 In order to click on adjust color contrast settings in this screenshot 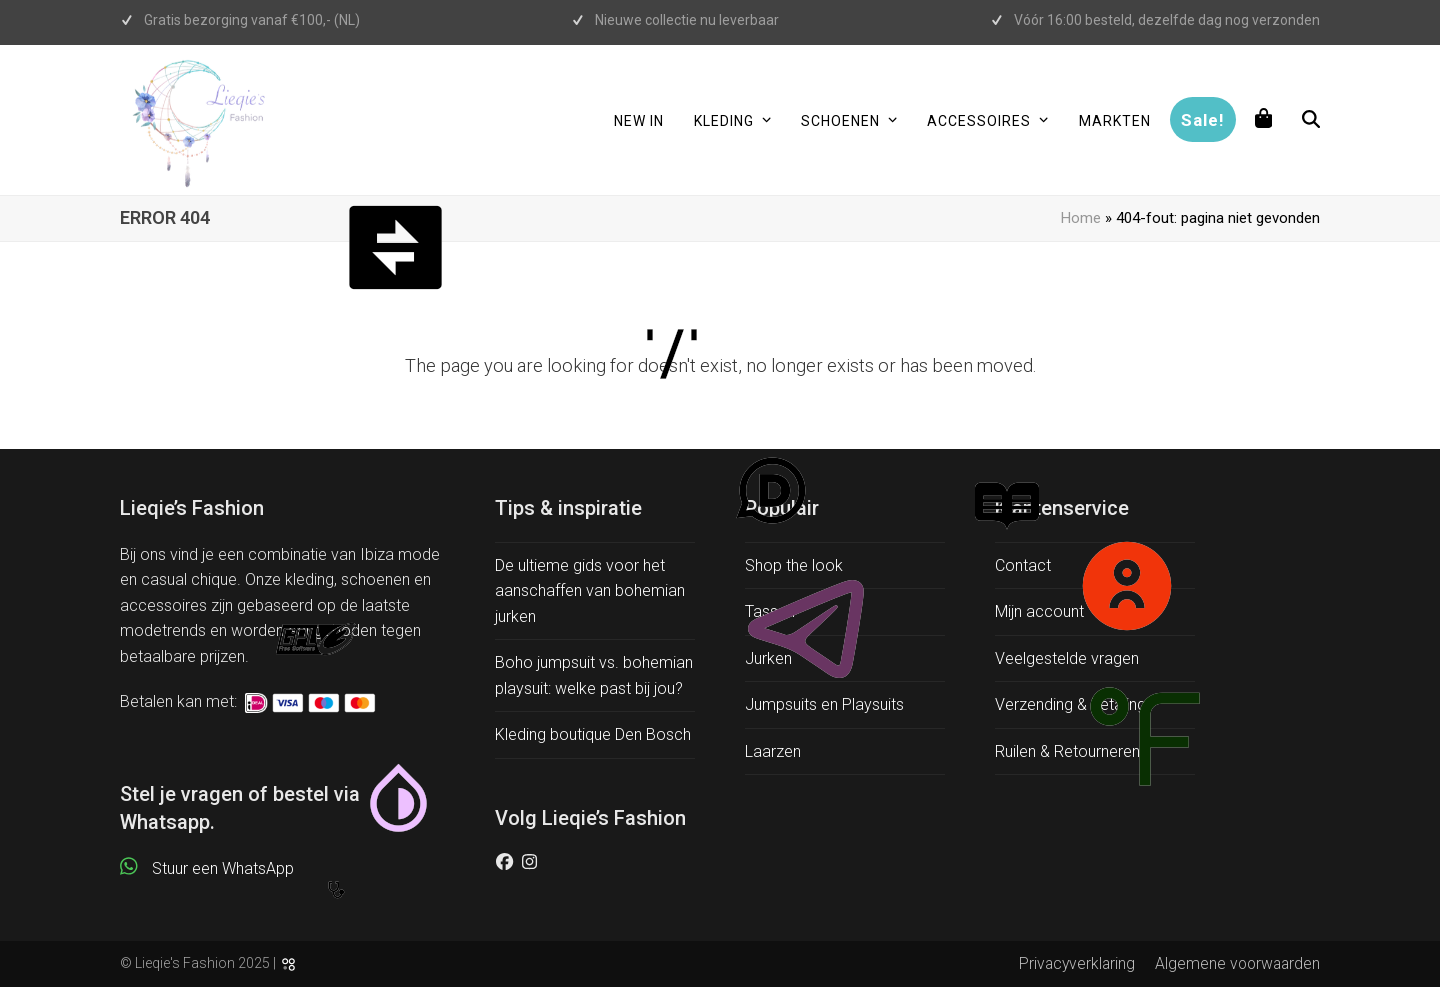, I will do `click(398, 800)`.